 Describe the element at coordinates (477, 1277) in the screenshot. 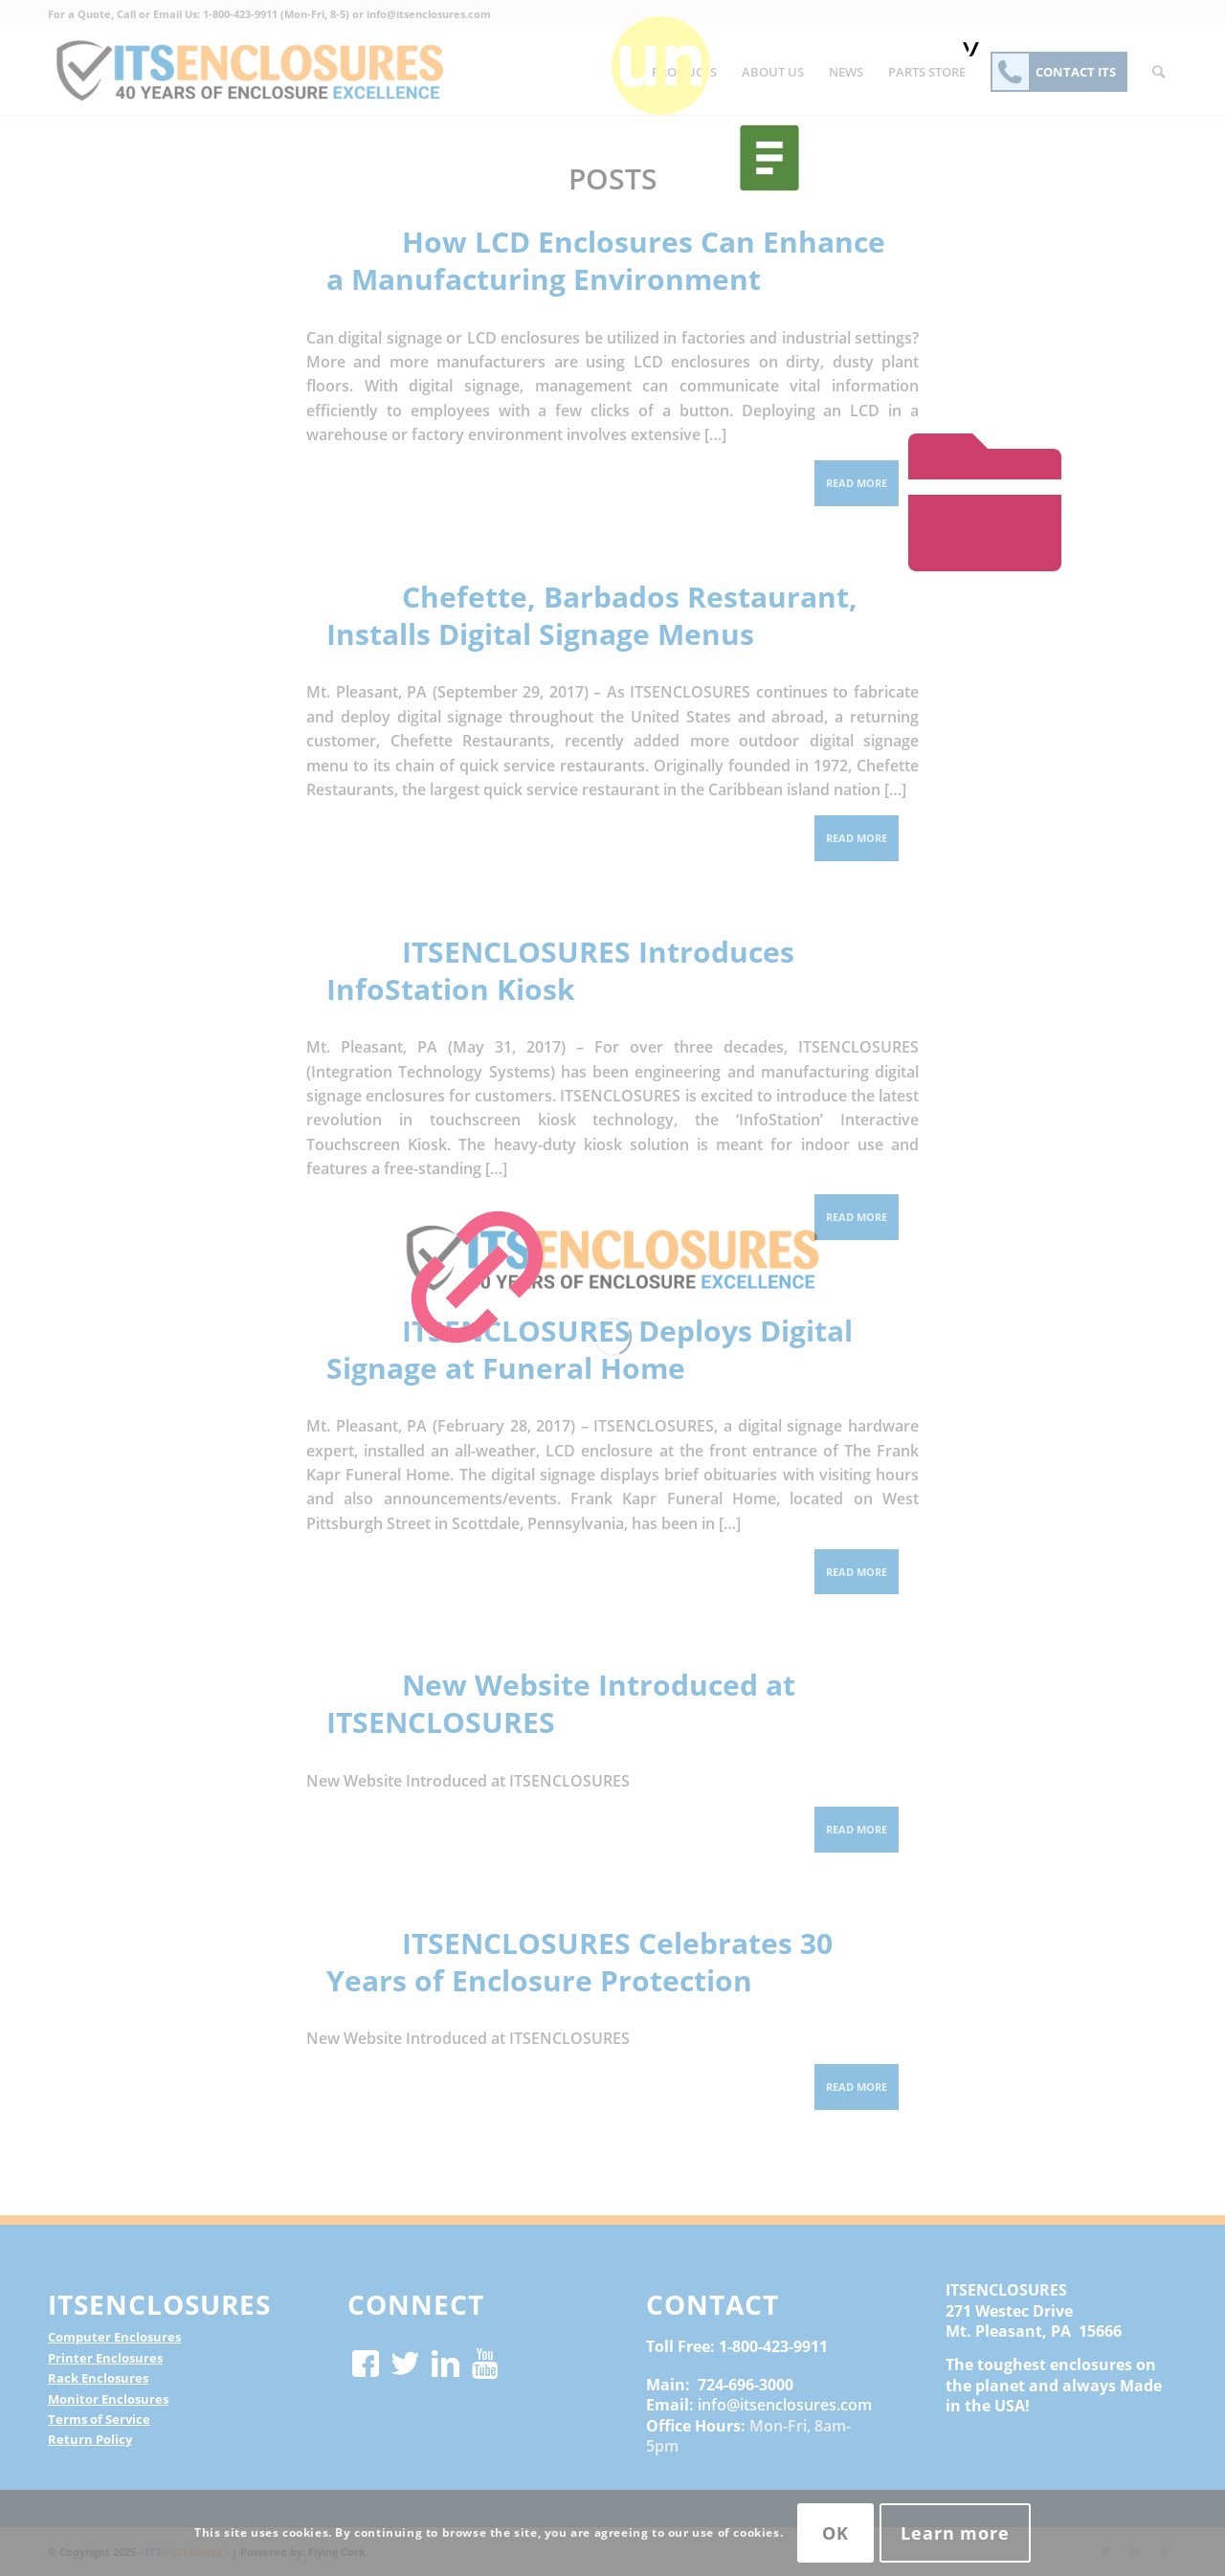

I see `insert or add a hyperlink` at that location.